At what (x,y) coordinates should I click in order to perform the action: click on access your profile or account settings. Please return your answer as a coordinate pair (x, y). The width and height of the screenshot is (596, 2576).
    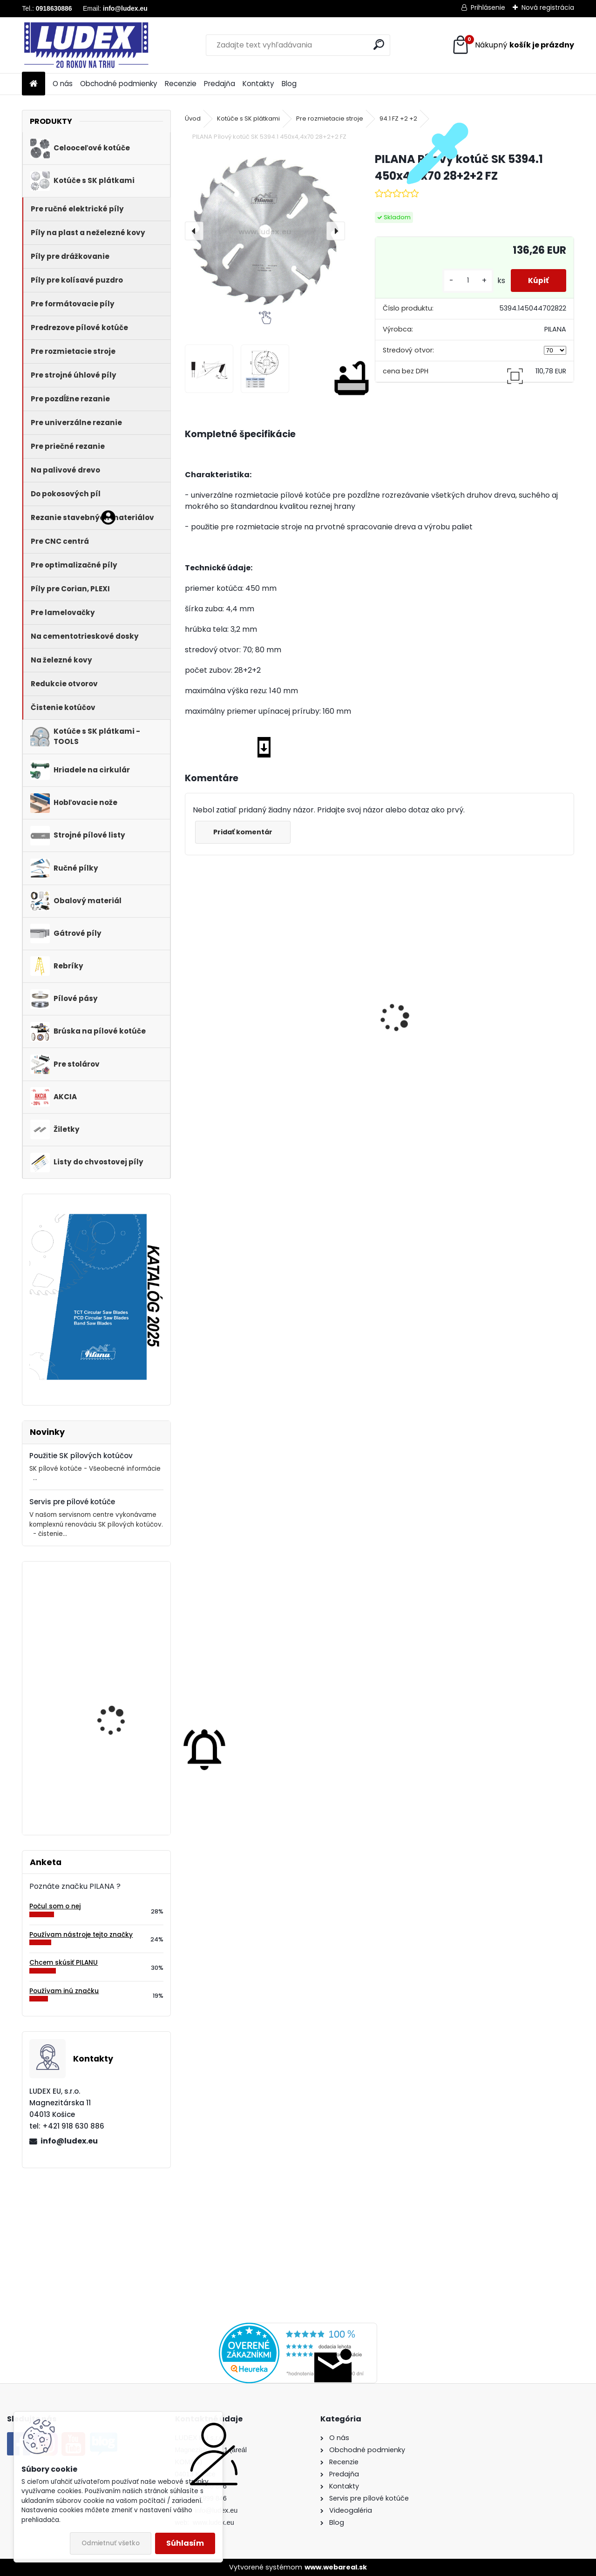
    Looking at the image, I should click on (108, 517).